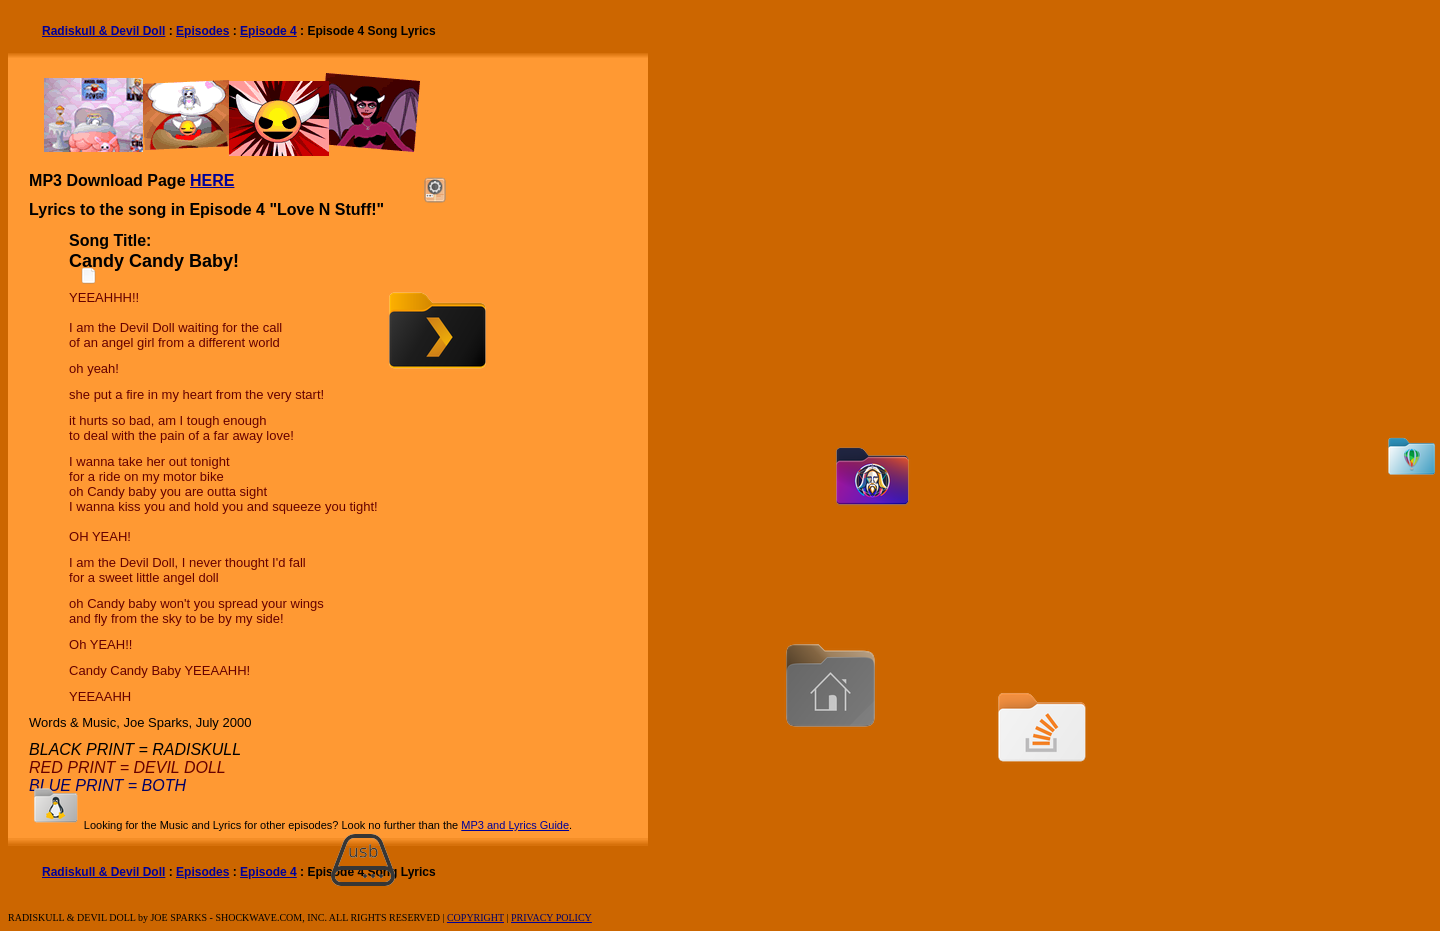 This screenshot has height=931, width=1440. I want to click on open folder containing stack overflow resources, so click(1041, 729).